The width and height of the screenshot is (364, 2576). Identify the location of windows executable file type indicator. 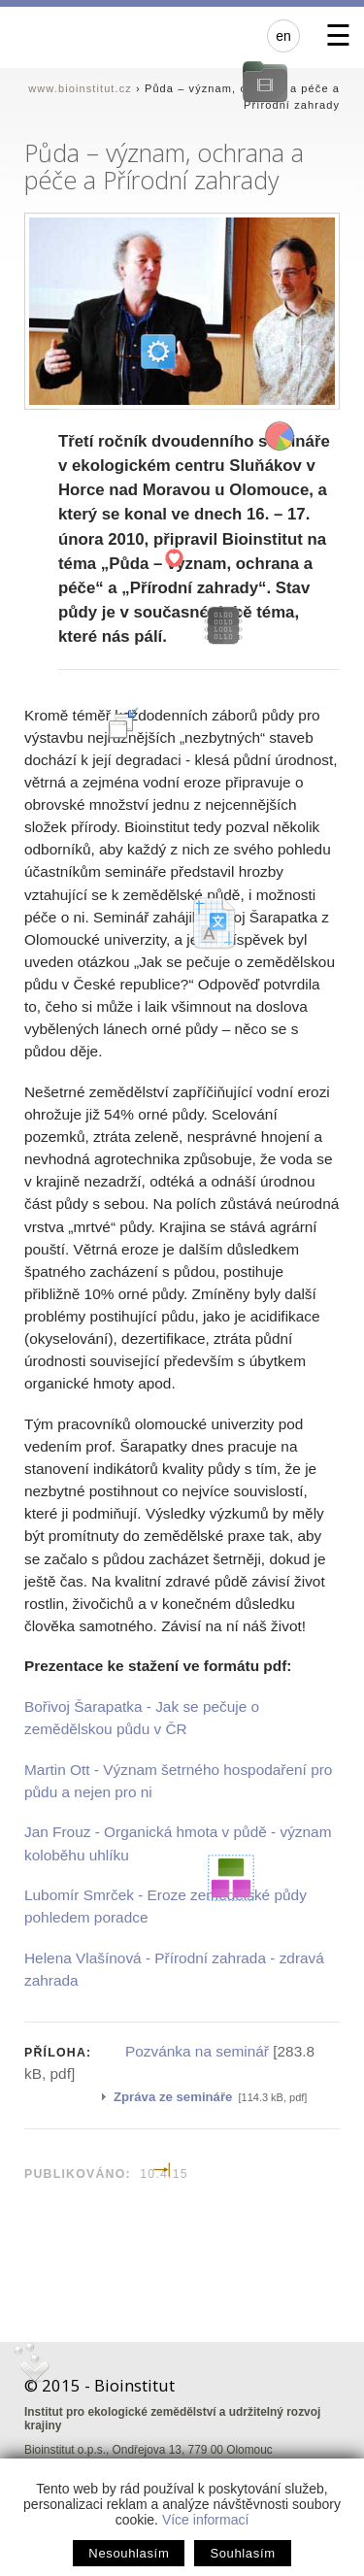
(158, 351).